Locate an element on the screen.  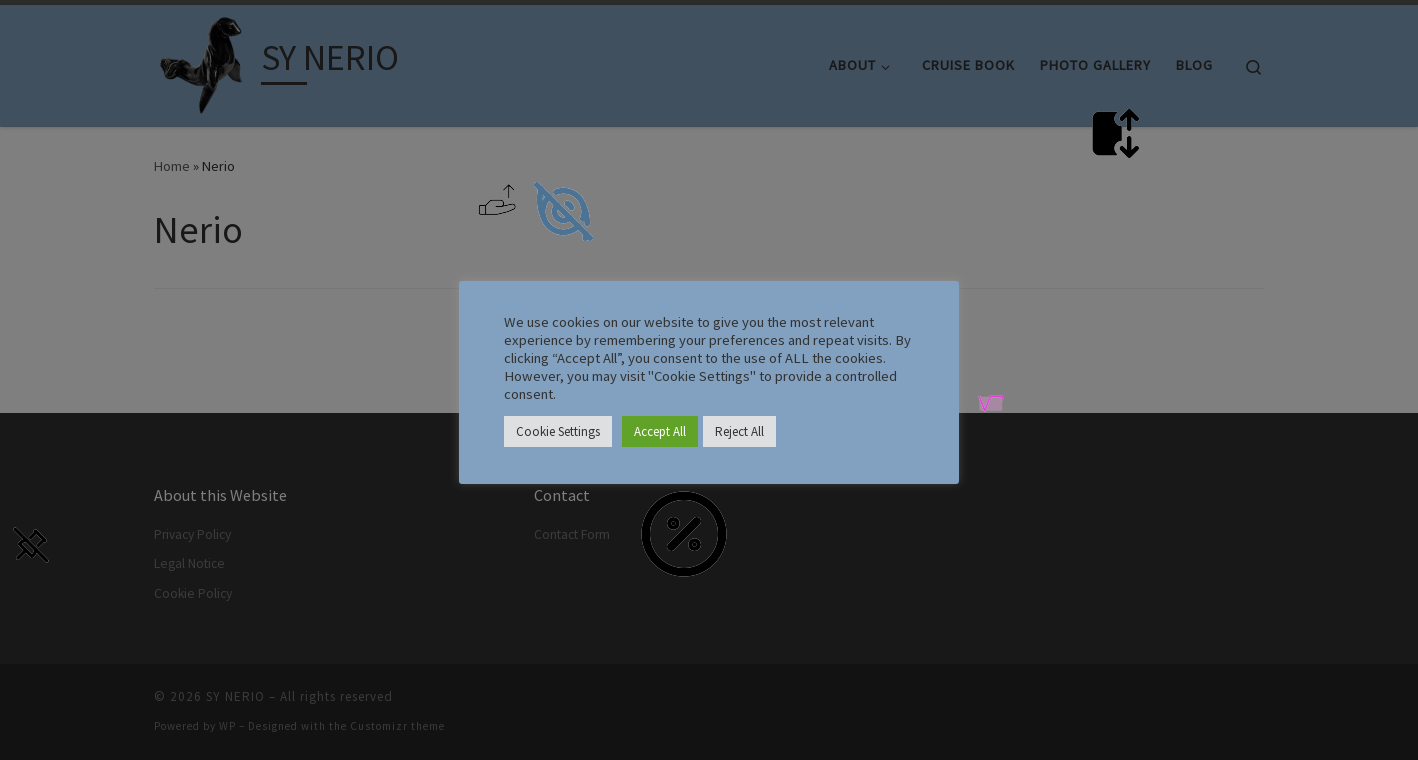
auto-adjust content height to fit container is located at coordinates (1114, 133).